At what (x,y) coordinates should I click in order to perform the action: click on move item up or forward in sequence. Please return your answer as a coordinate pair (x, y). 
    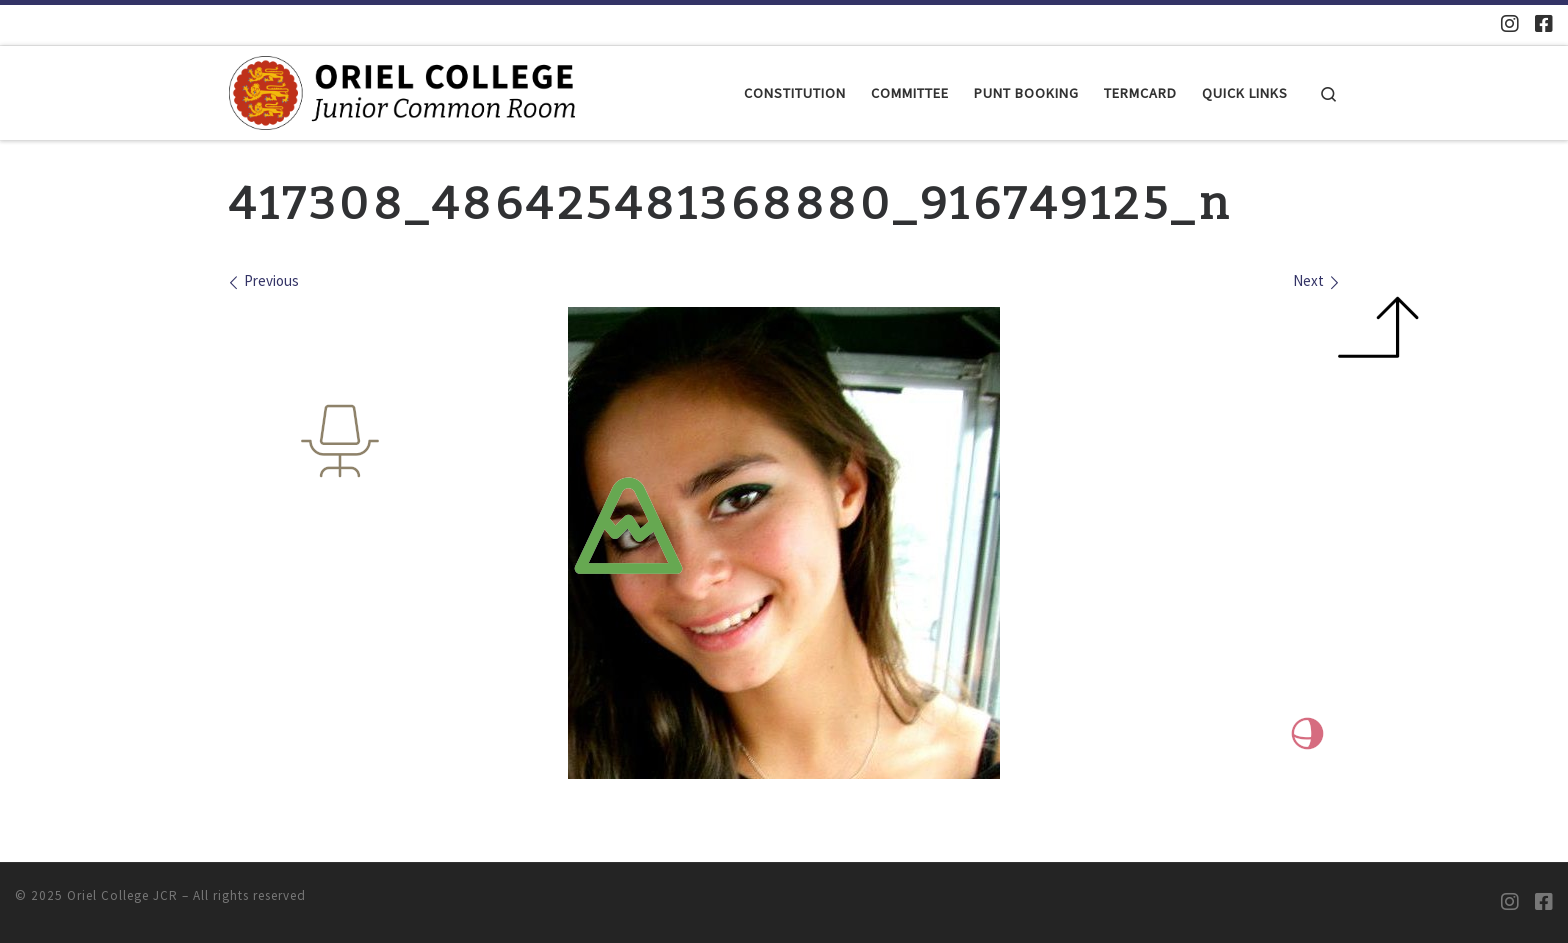
    Looking at the image, I should click on (1381, 330).